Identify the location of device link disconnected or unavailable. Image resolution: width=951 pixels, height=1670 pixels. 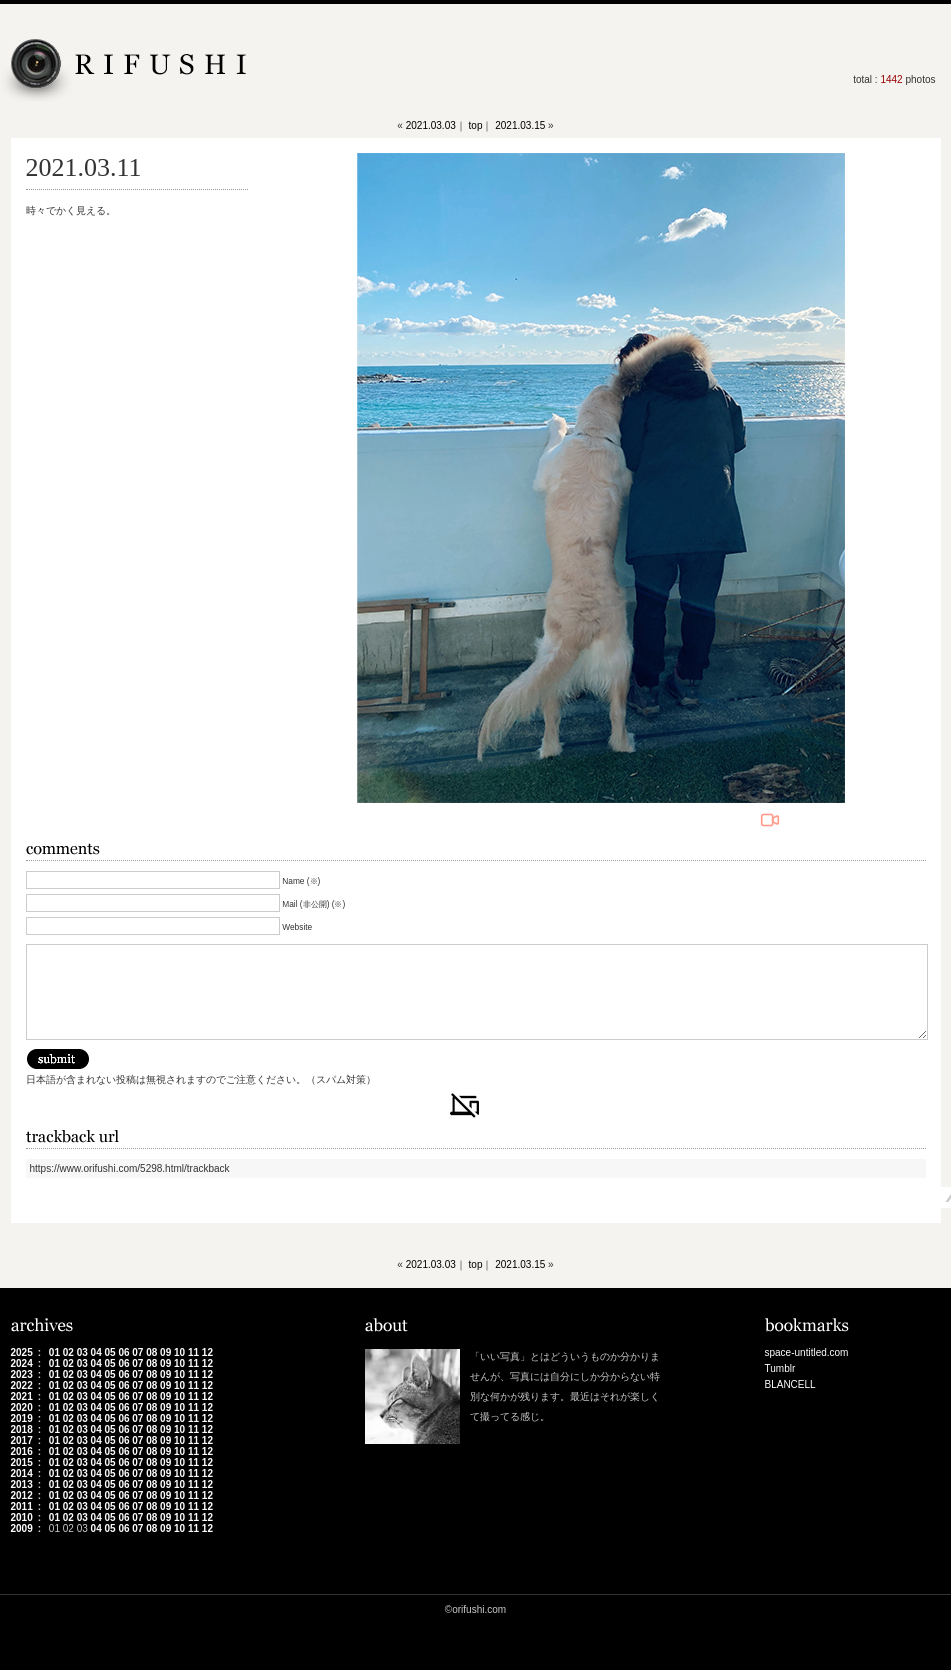
(464, 1105).